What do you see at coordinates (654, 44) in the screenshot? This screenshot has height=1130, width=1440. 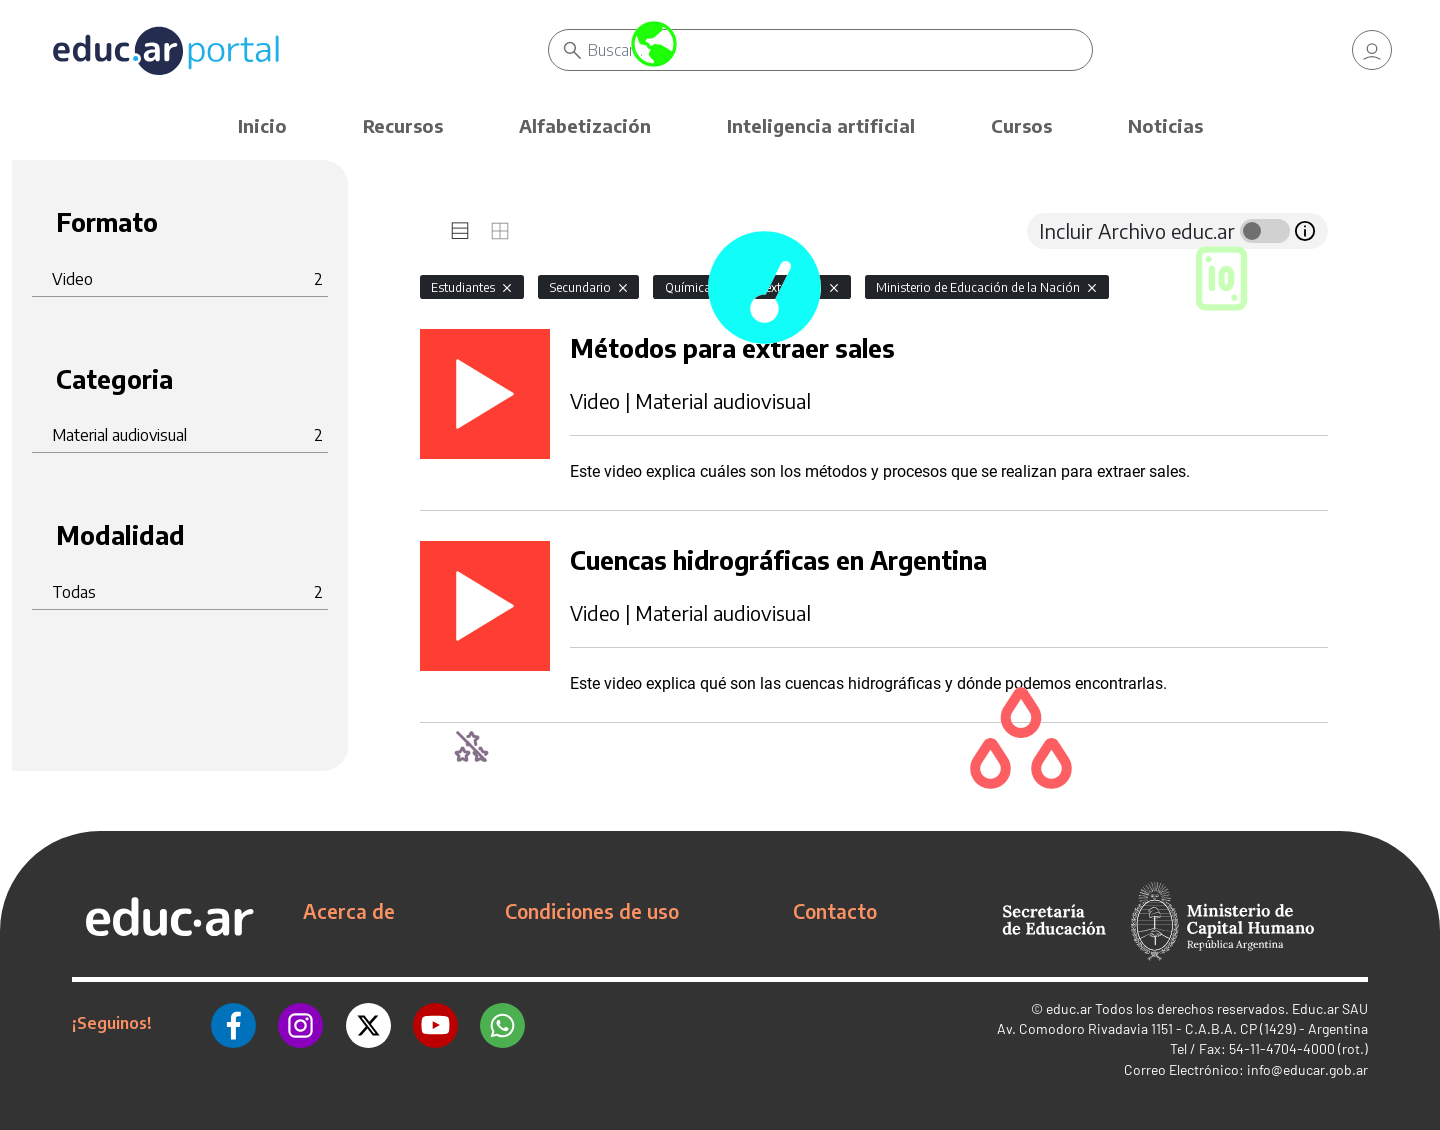 I see `switch to western hemisphere region` at bounding box center [654, 44].